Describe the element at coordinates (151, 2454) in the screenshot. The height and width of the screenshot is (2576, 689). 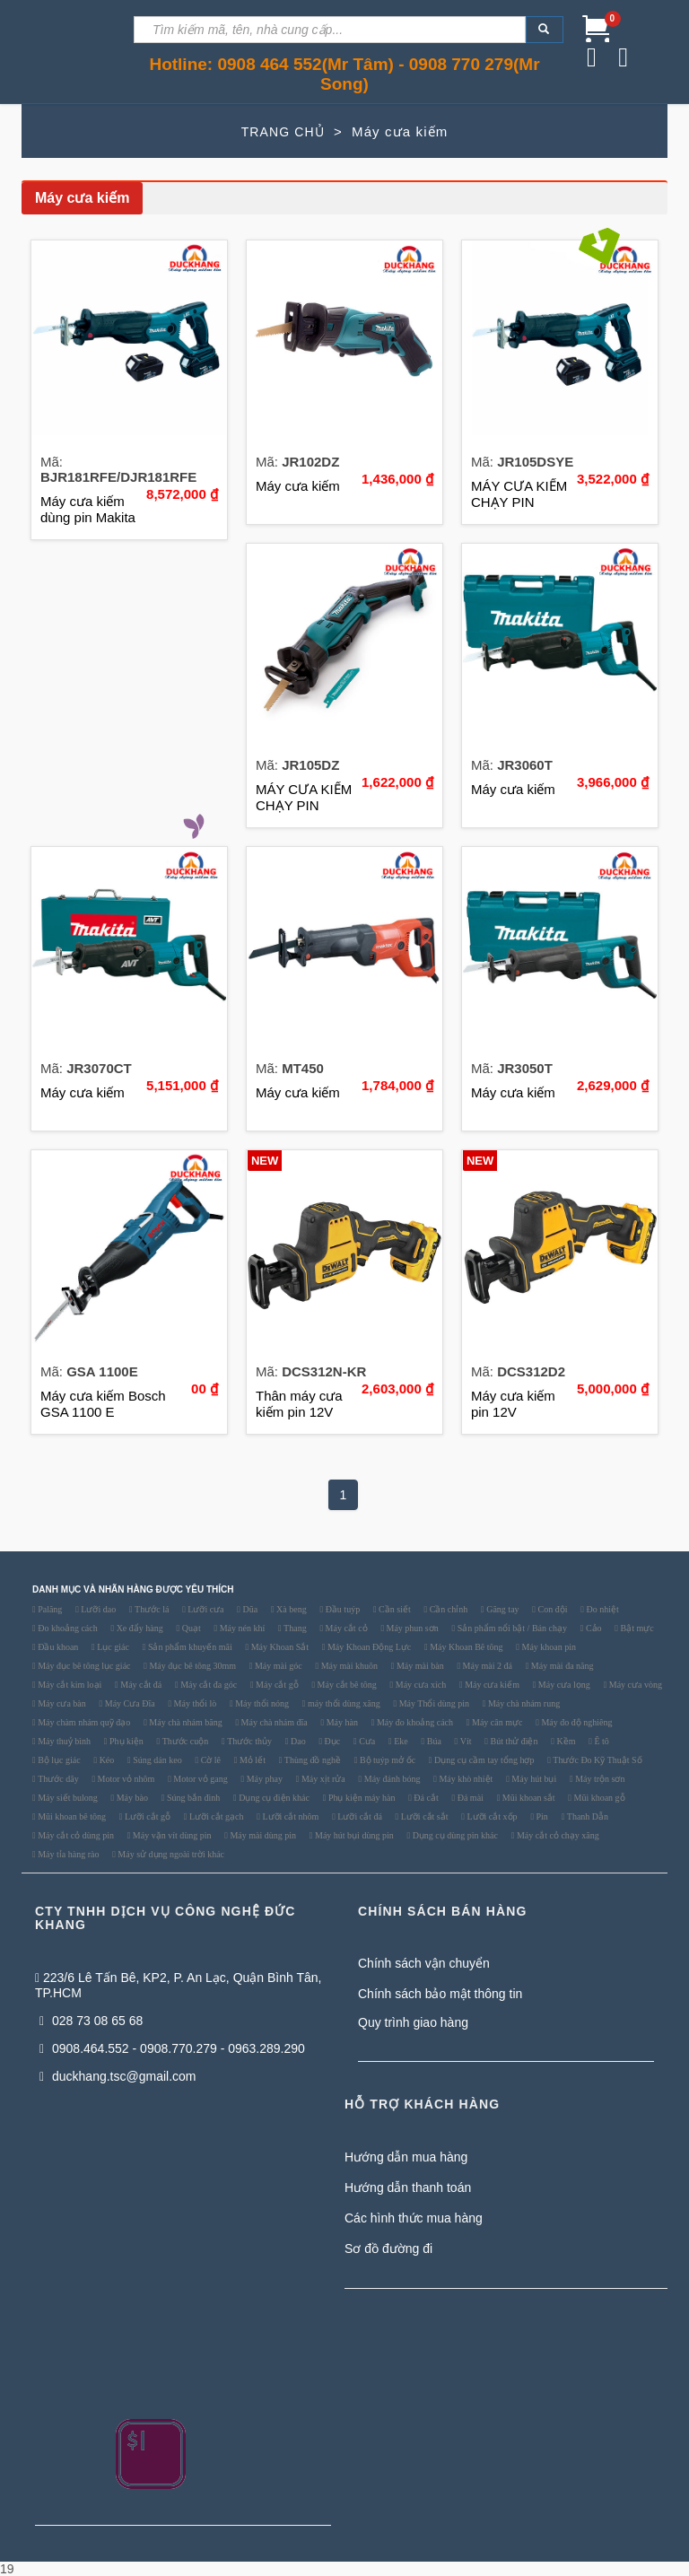
I see `open iTerm2 terminal application` at that location.